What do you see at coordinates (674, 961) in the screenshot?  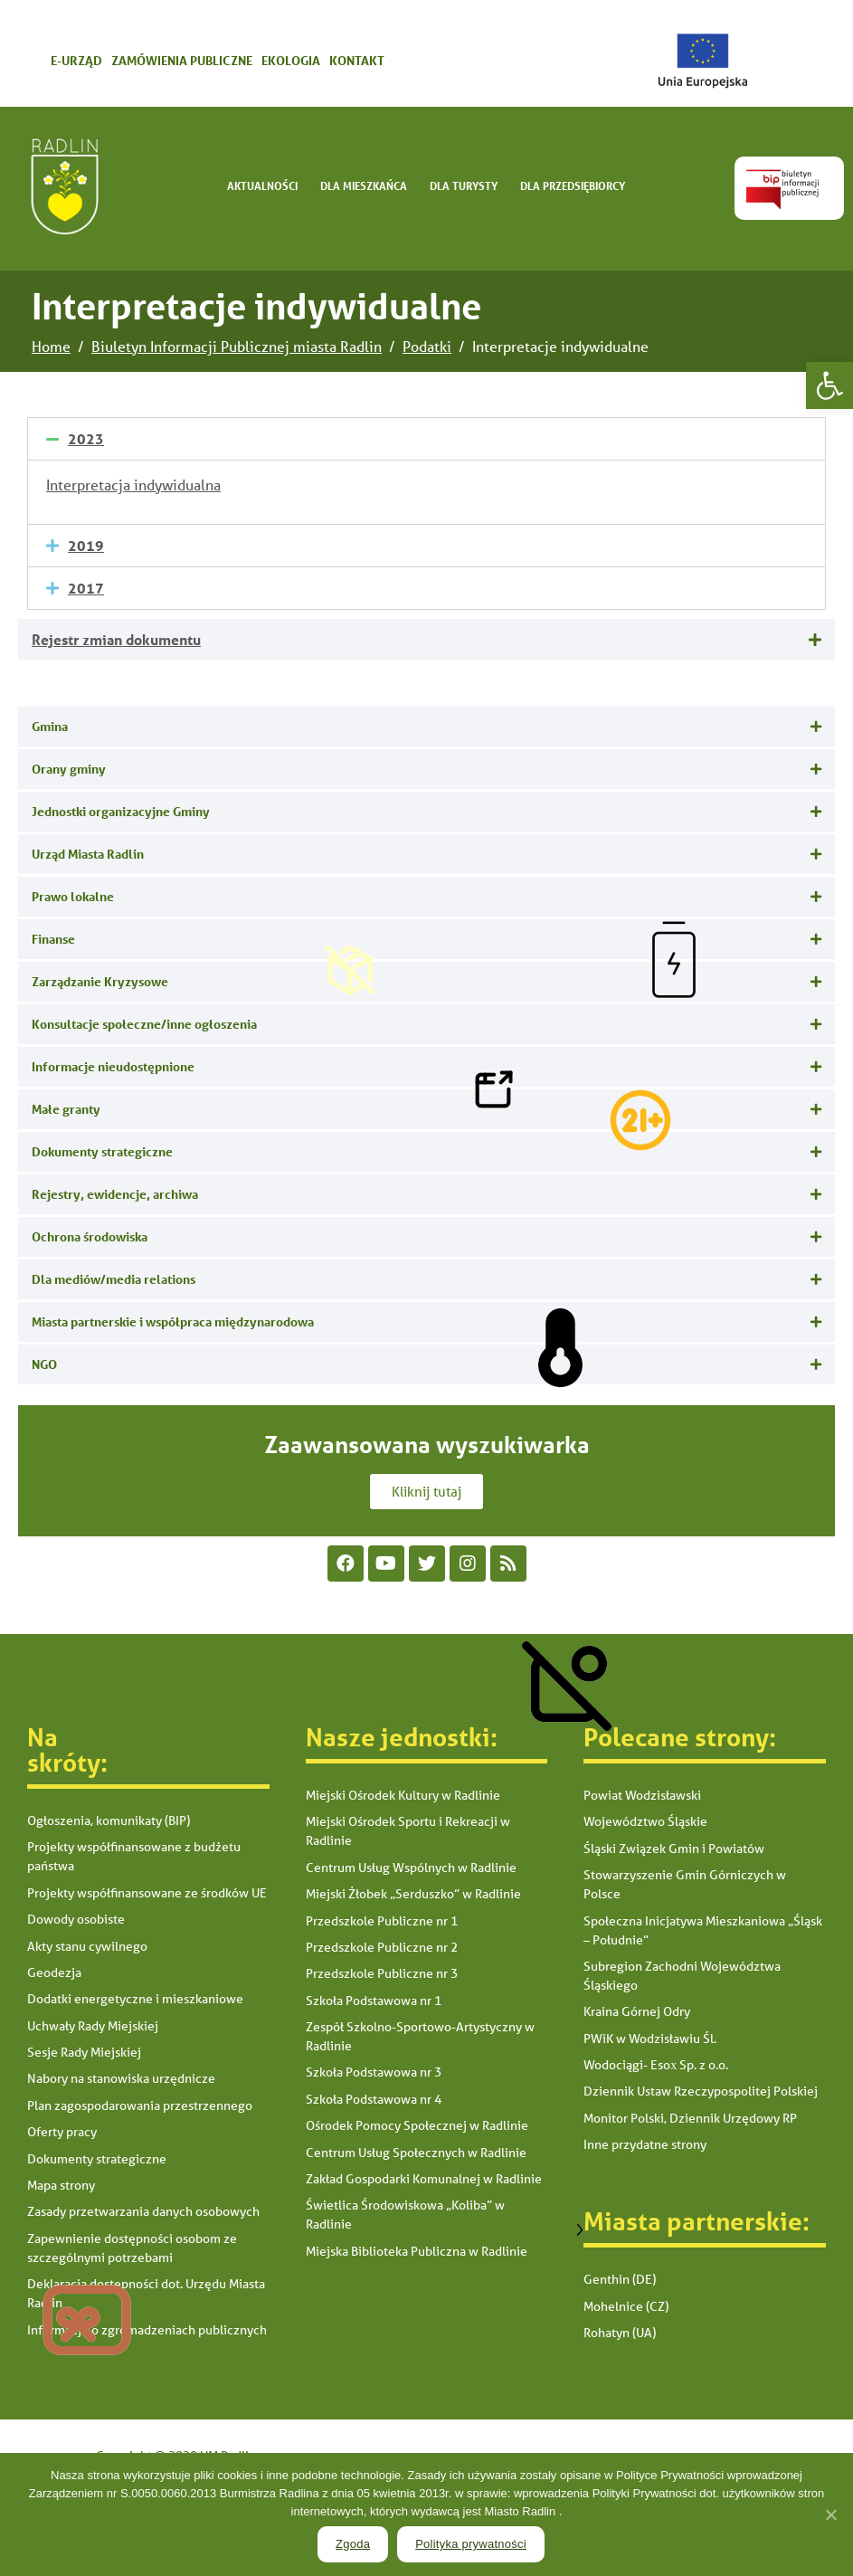 I see `indicates device is currently charging` at bounding box center [674, 961].